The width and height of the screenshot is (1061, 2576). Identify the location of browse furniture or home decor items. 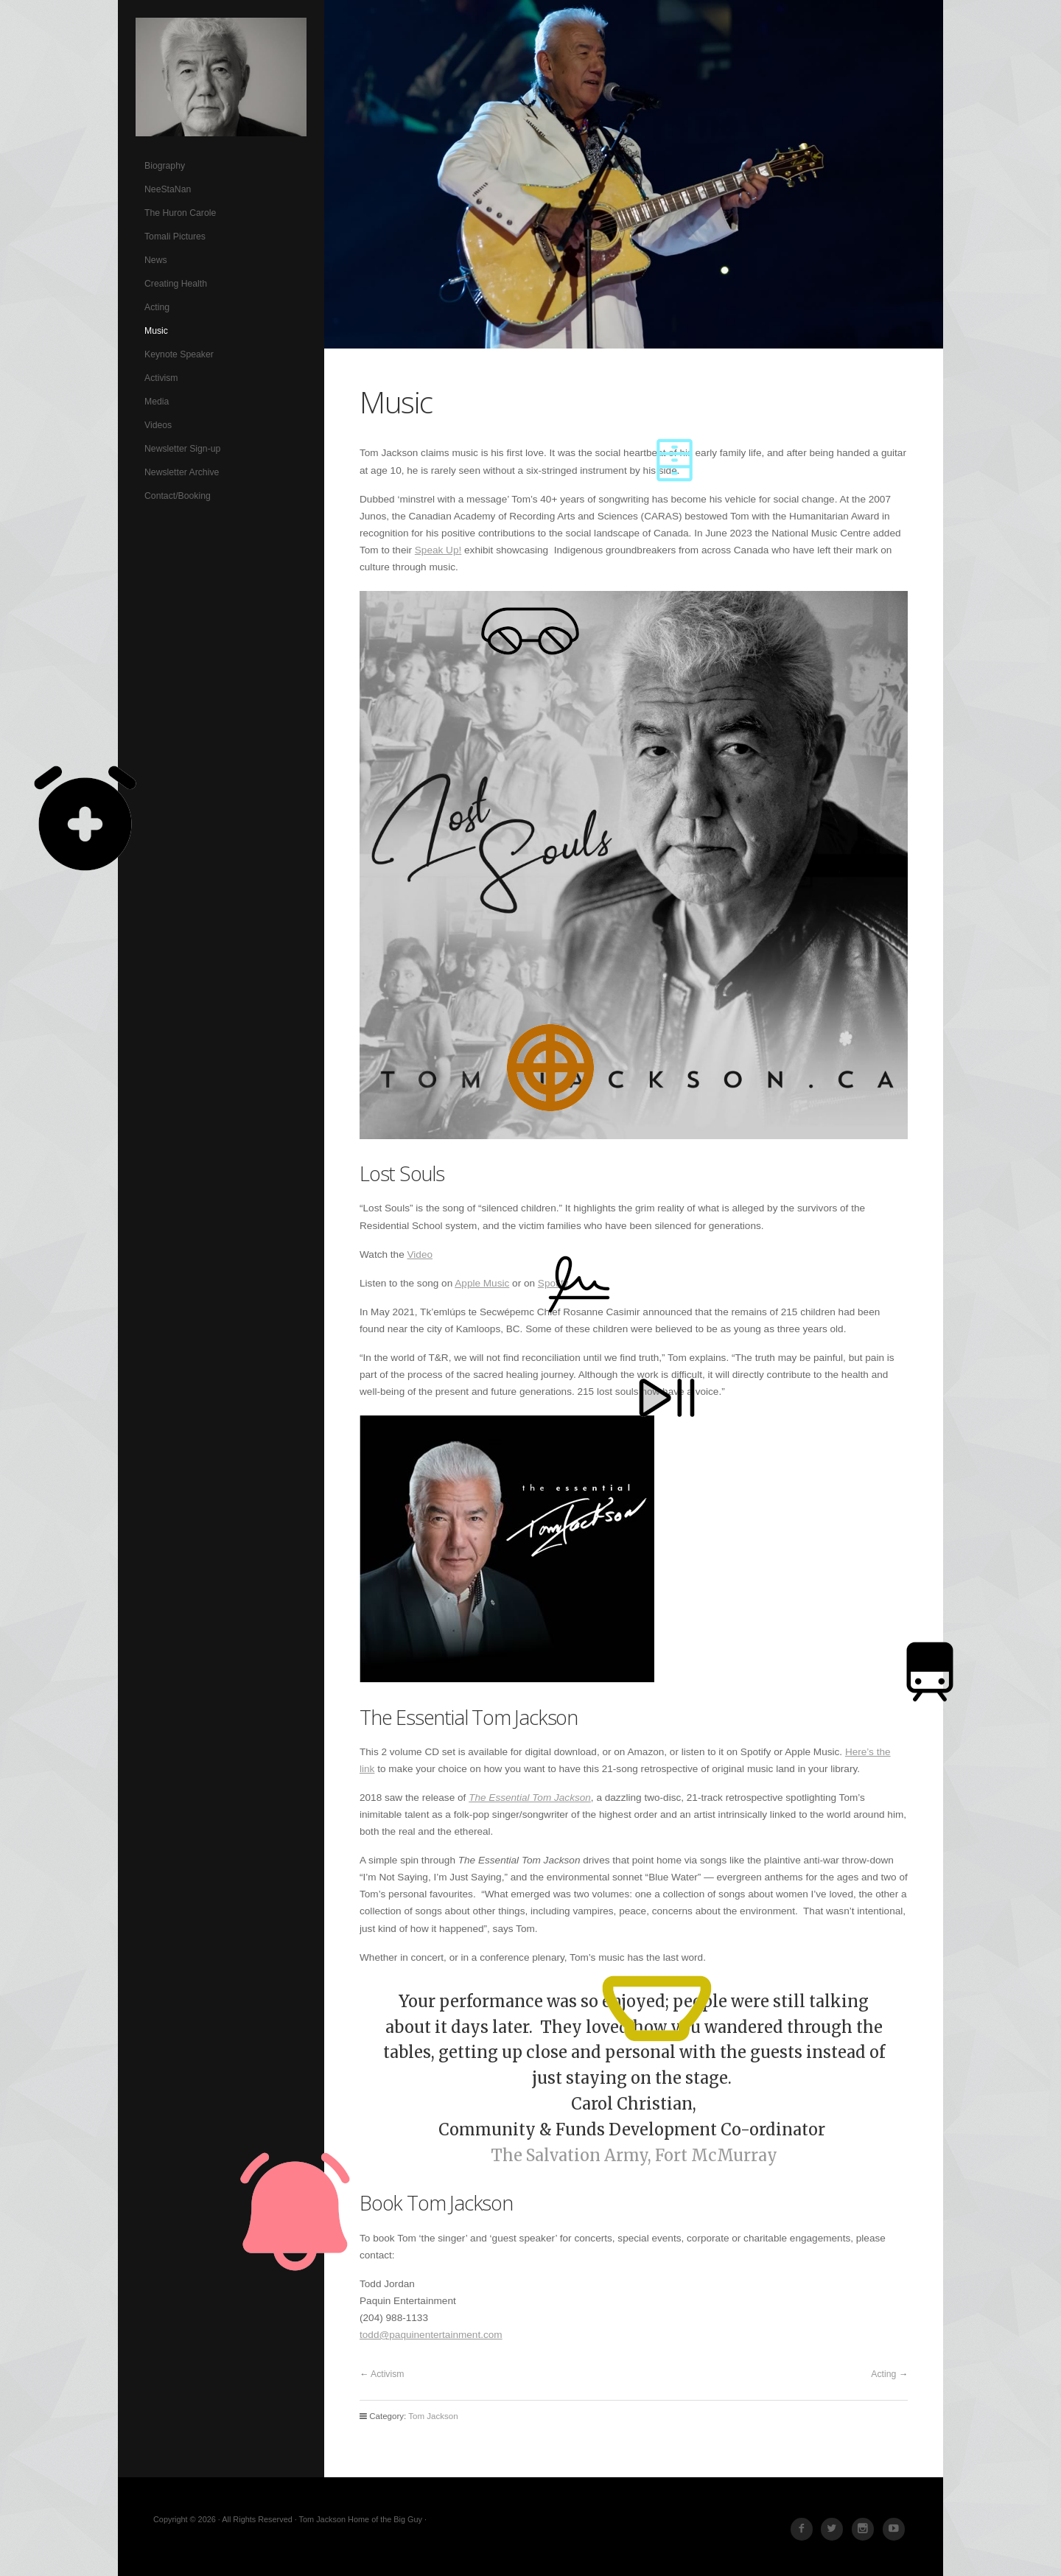
(674, 460).